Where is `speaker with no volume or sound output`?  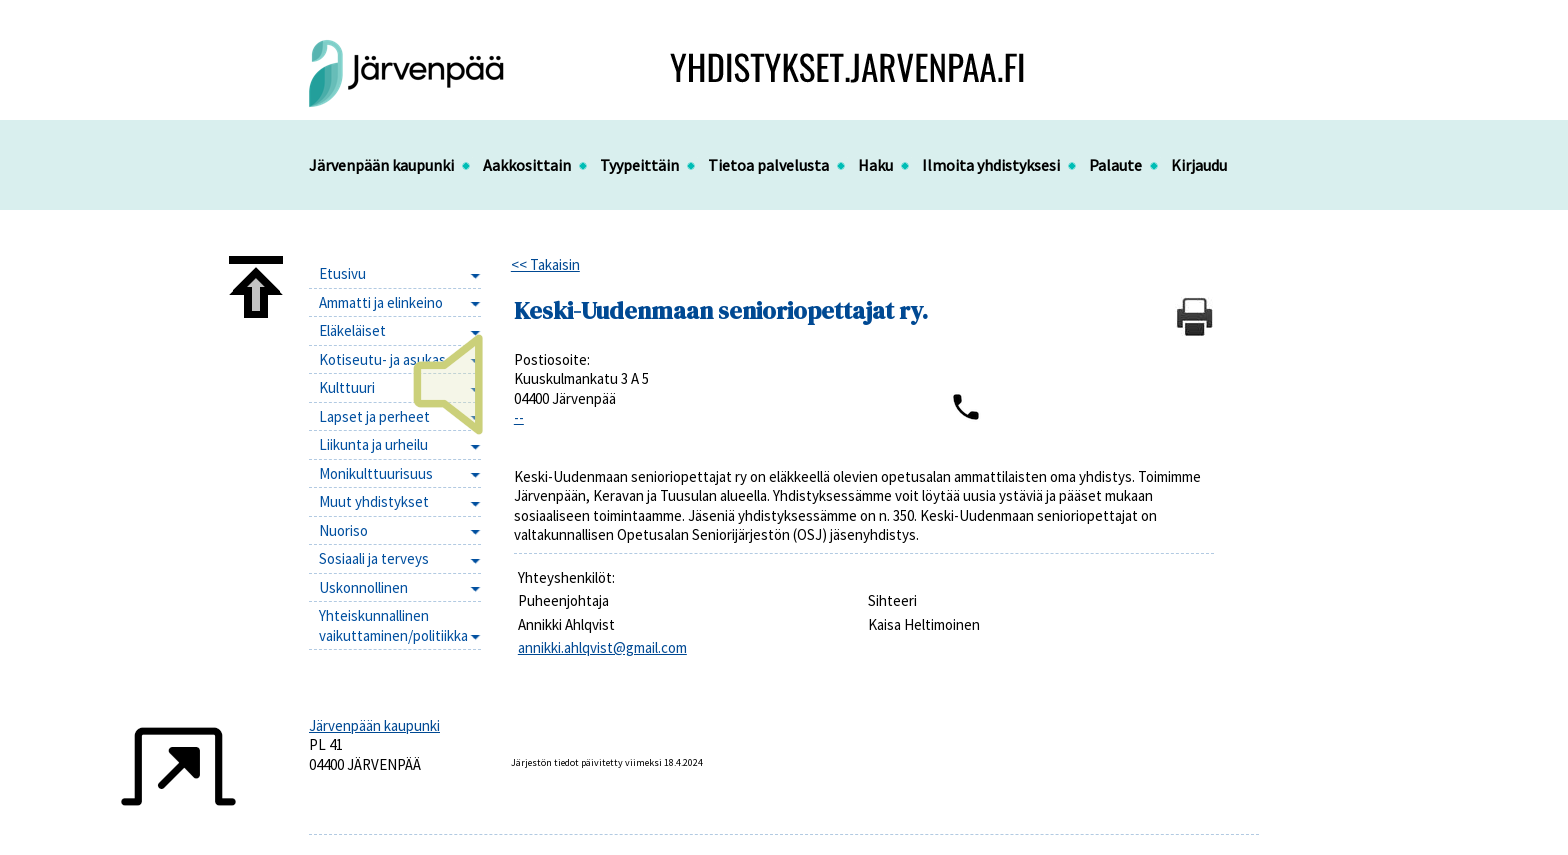
speaker with no volume or sound output is located at coordinates (463, 384).